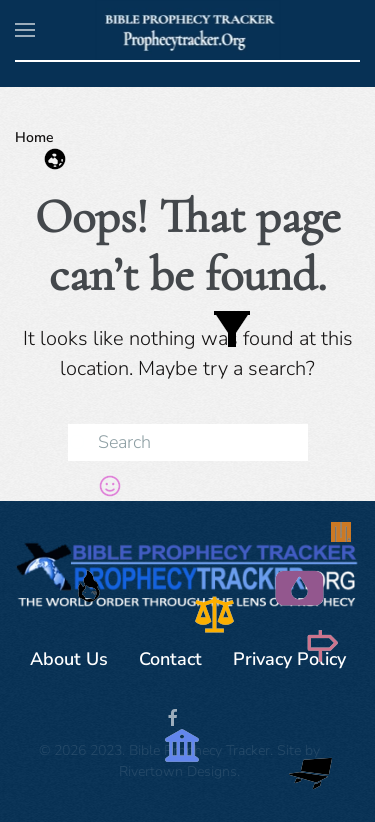 This screenshot has width=375, height=822. I want to click on access banking or financial services, so click(182, 745).